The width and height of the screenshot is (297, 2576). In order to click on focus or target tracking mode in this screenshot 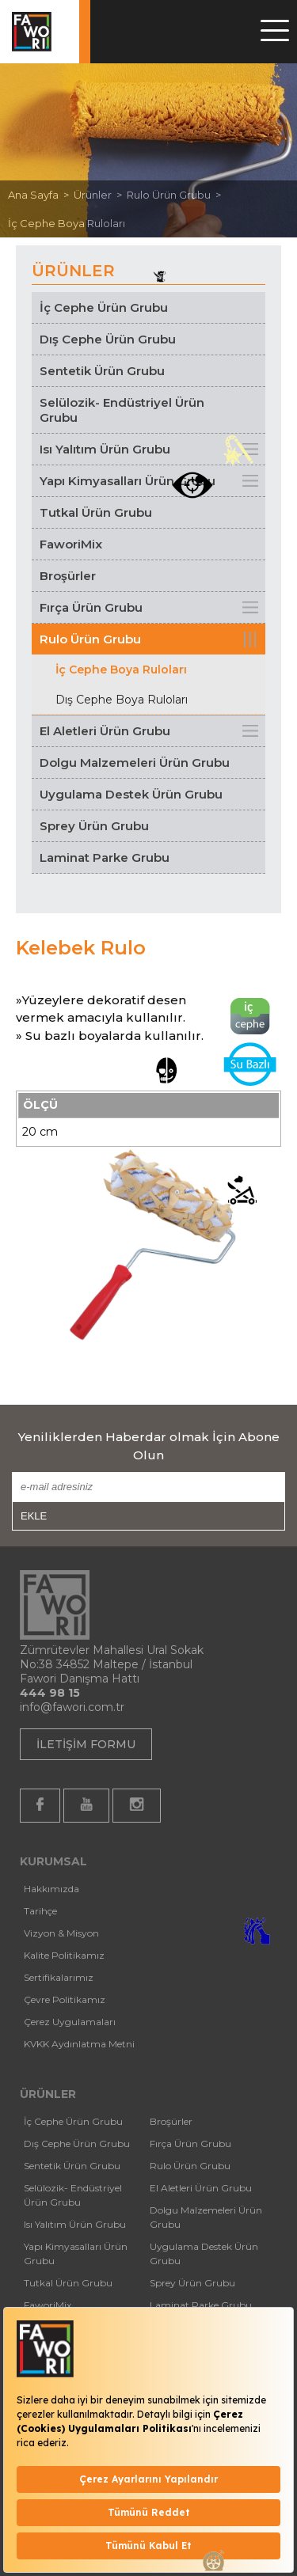, I will do `click(192, 485)`.